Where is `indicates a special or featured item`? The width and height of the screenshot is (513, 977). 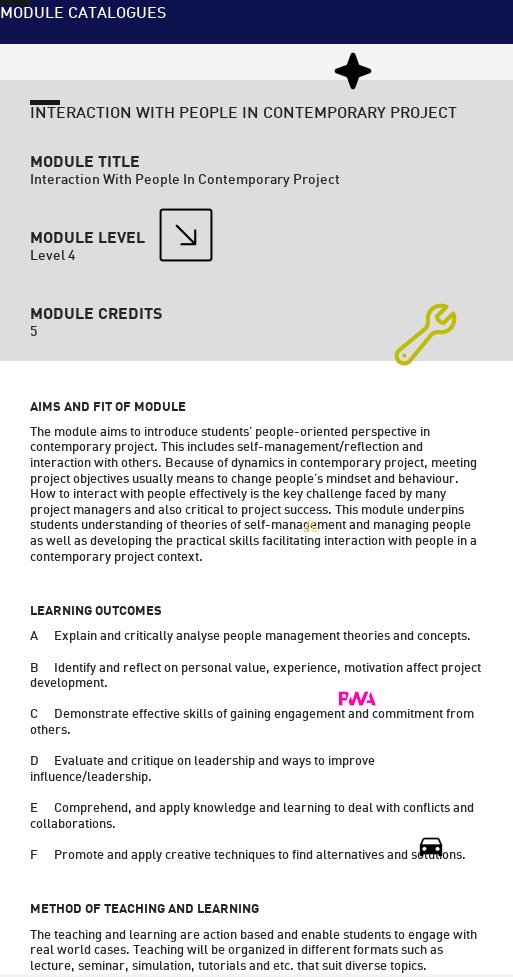
indicates a special or featured item is located at coordinates (353, 71).